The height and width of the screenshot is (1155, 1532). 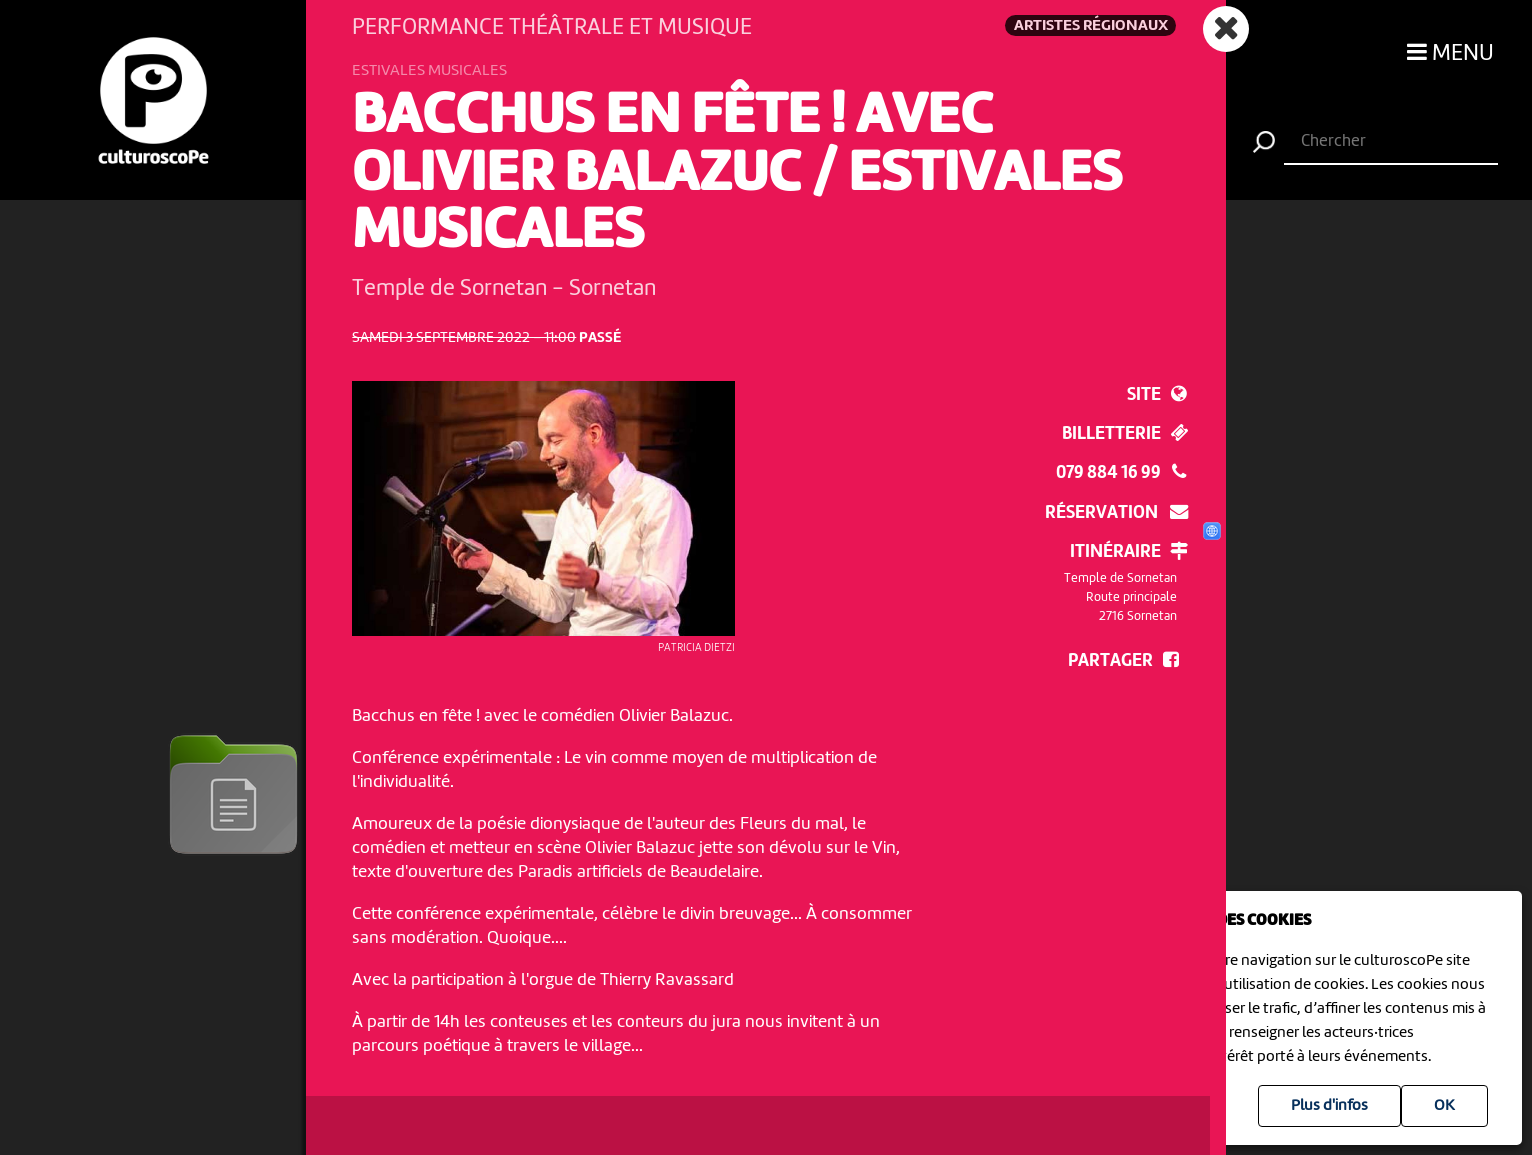 I want to click on open your documents folder, so click(x=233, y=794).